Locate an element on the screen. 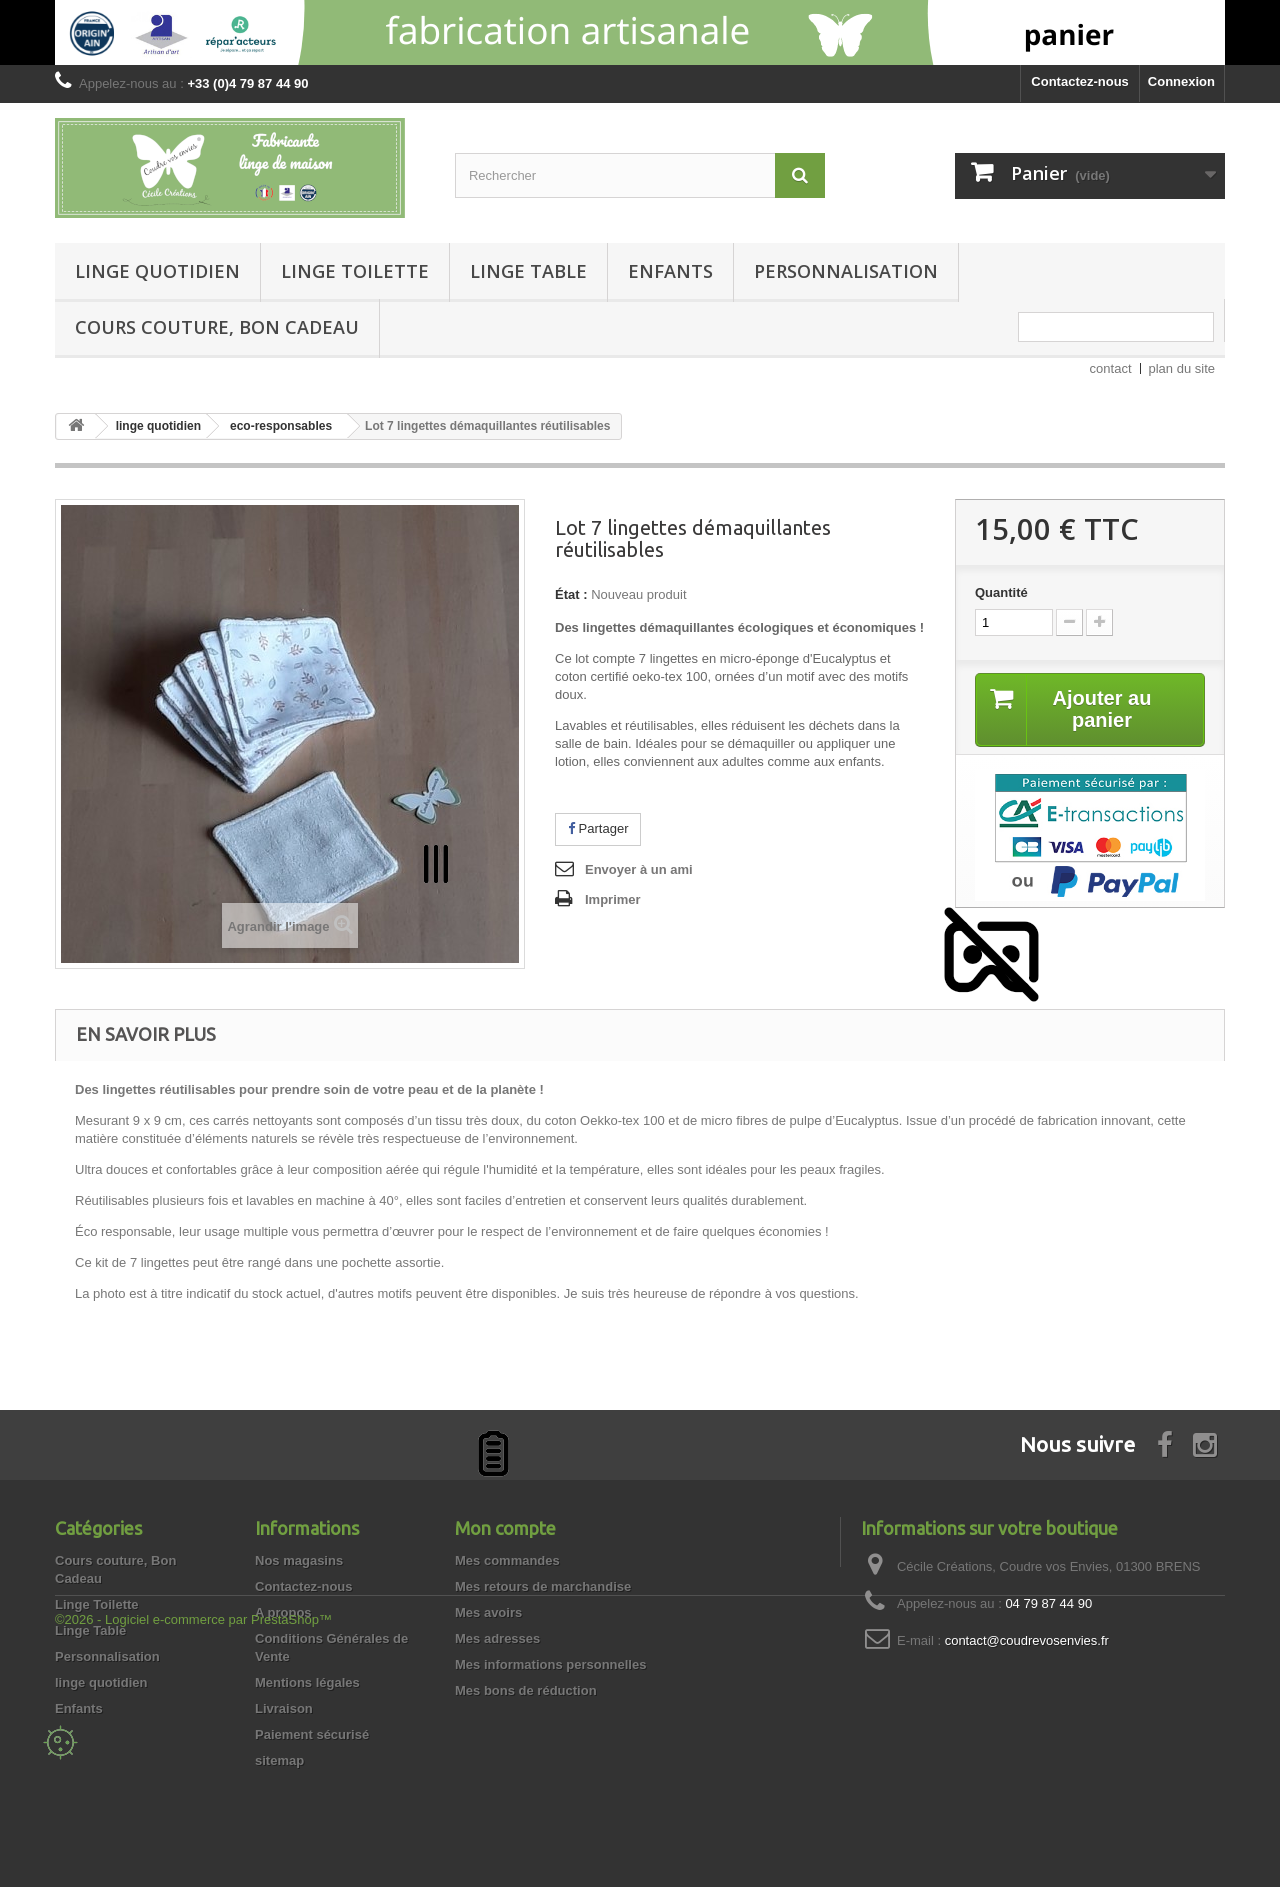 The height and width of the screenshot is (1887, 1280). disable VR or cardboard viewer mode is located at coordinates (991, 954).